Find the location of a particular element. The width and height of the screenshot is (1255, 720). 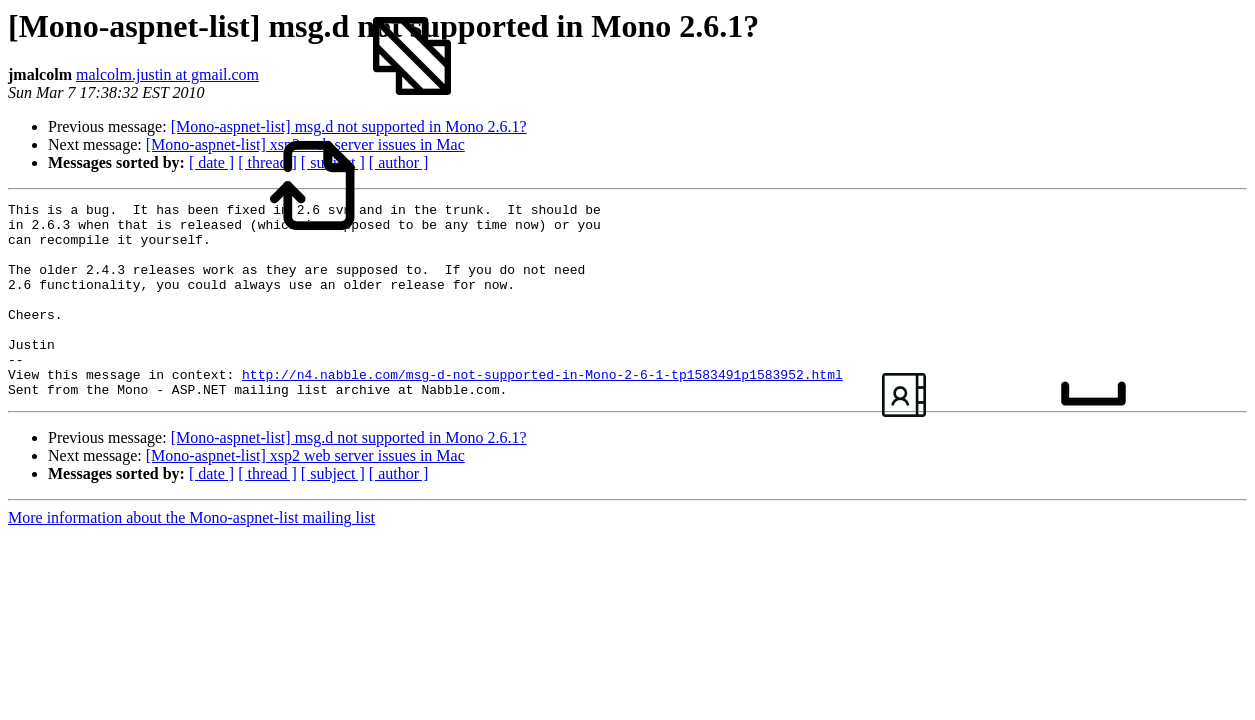

insert a space character is located at coordinates (1093, 393).